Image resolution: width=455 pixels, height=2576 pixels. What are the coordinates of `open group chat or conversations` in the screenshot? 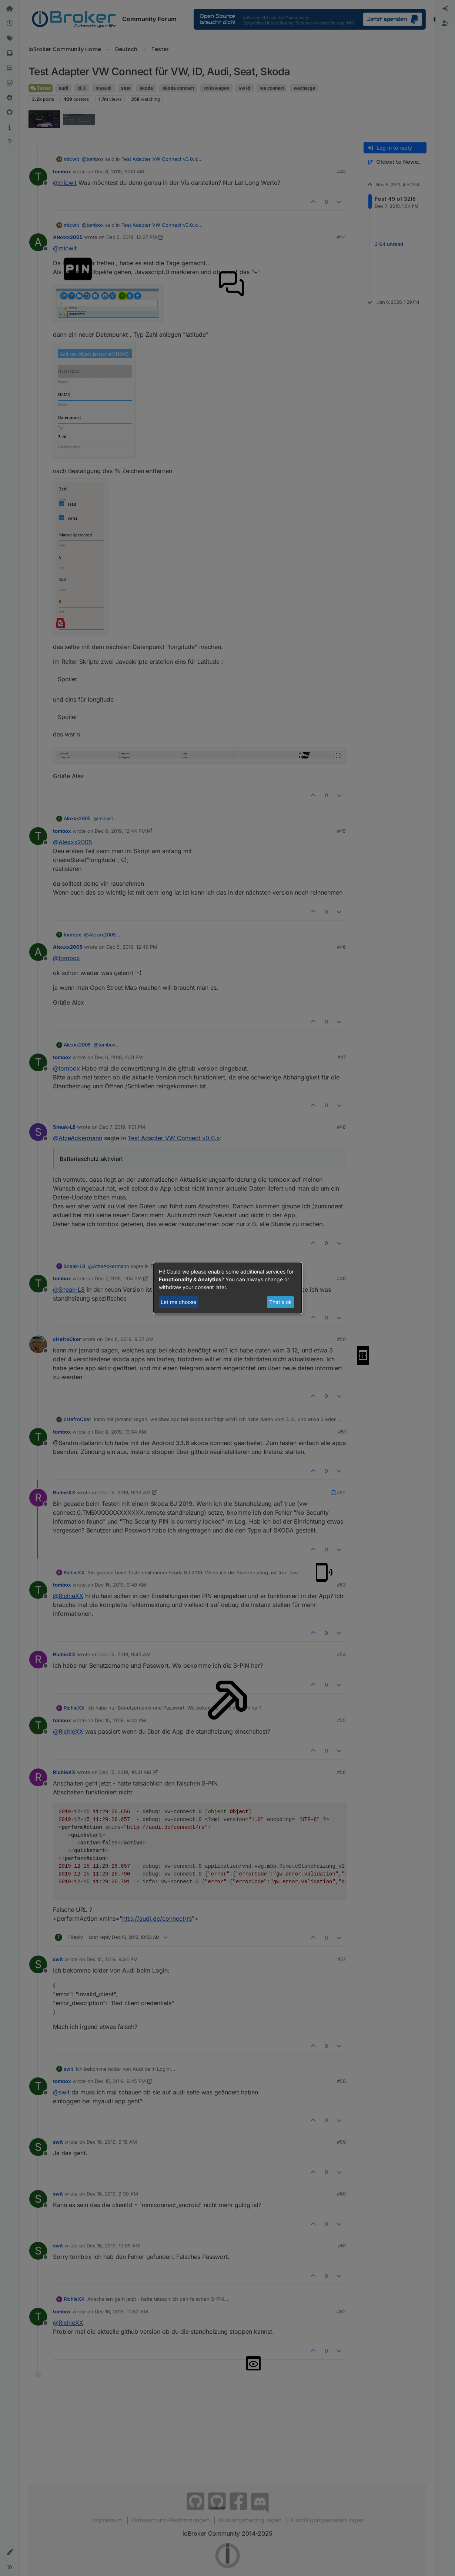 It's located at (231, 284).